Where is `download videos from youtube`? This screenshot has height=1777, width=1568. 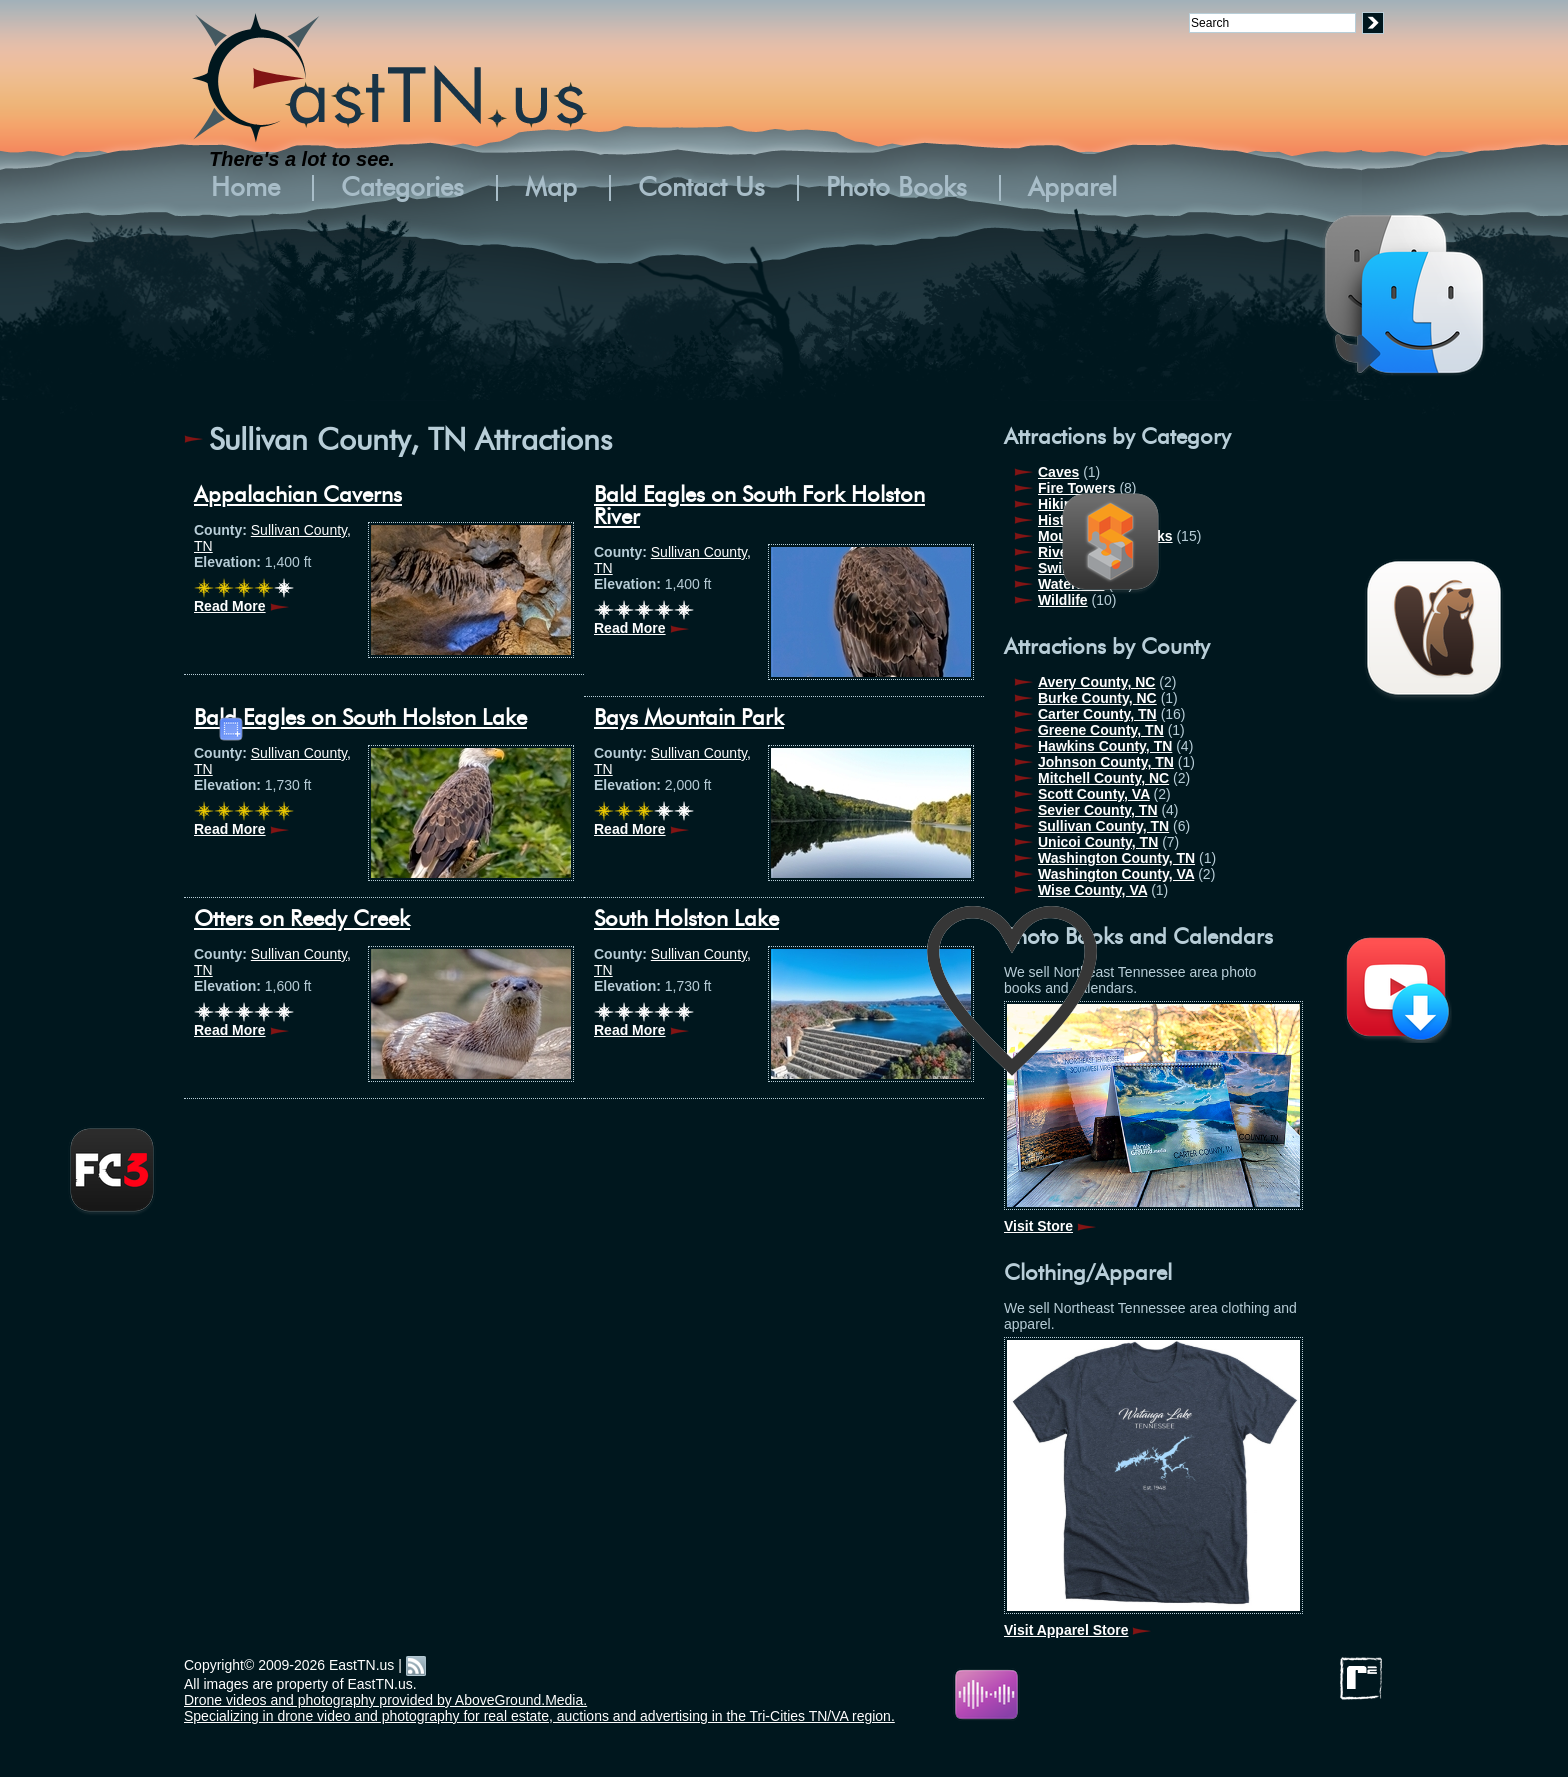
download videos from youtube is located at coordinates (1396, 987).